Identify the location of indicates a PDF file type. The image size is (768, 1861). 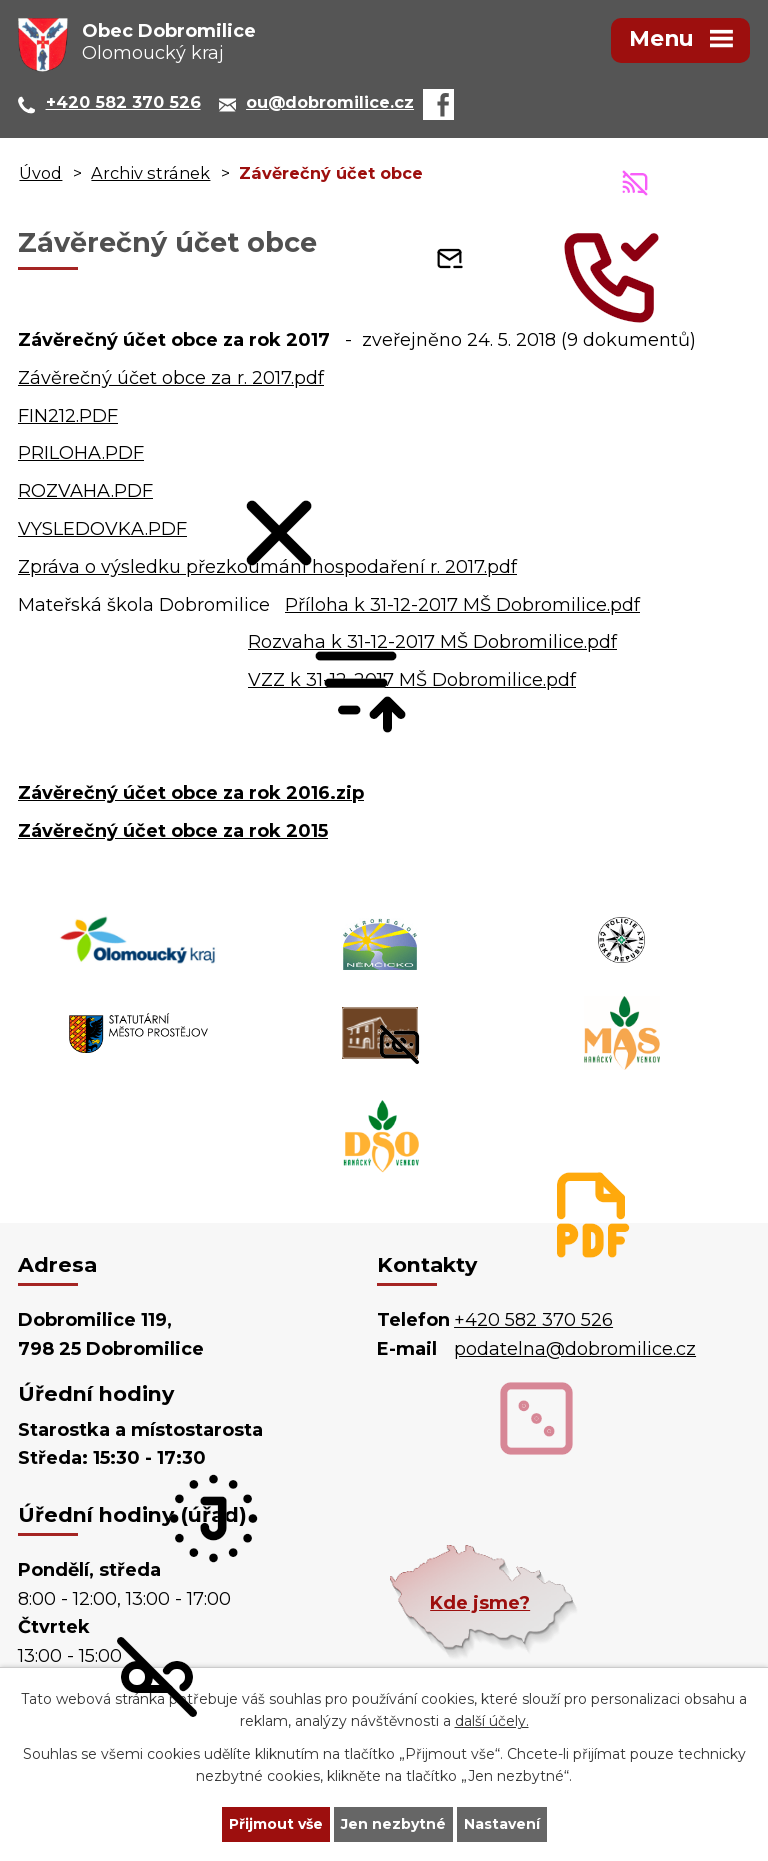
(591, 1215).